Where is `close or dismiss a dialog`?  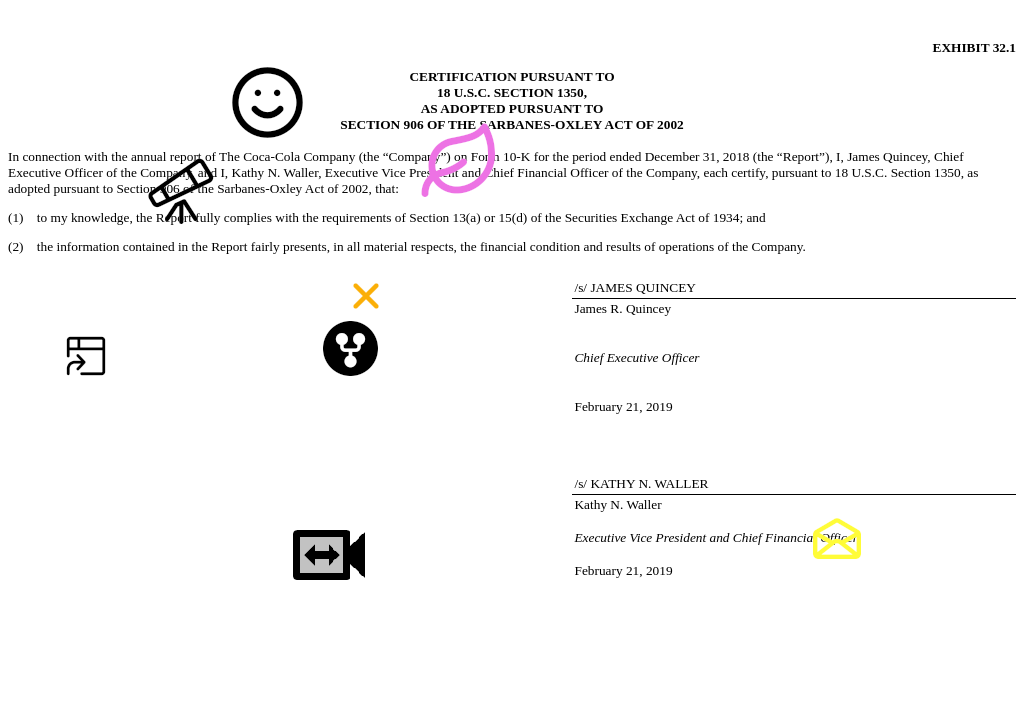 close or dismiss a dialog is located at coordinates (366, 296).